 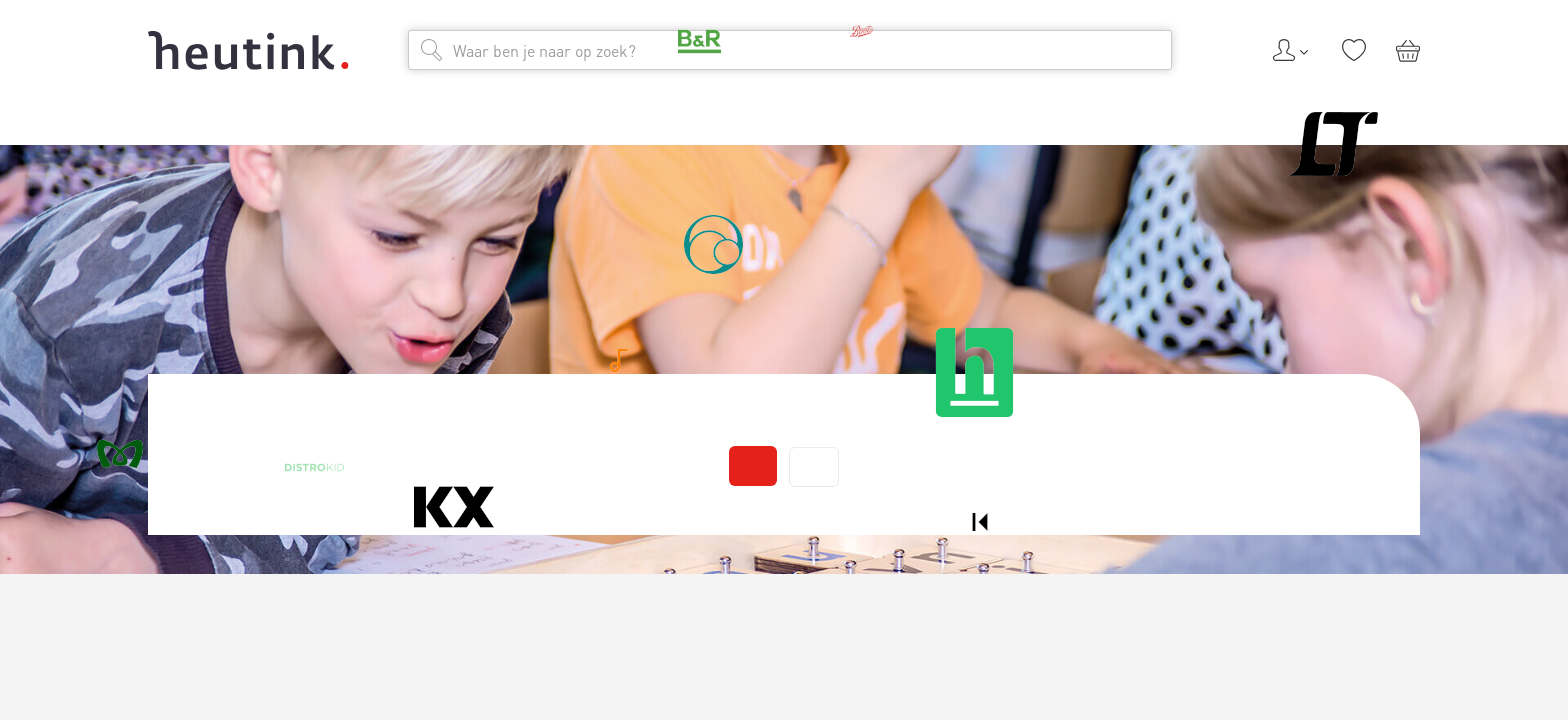 I want to click on kx systems company logo, so click(x=454, y=507).